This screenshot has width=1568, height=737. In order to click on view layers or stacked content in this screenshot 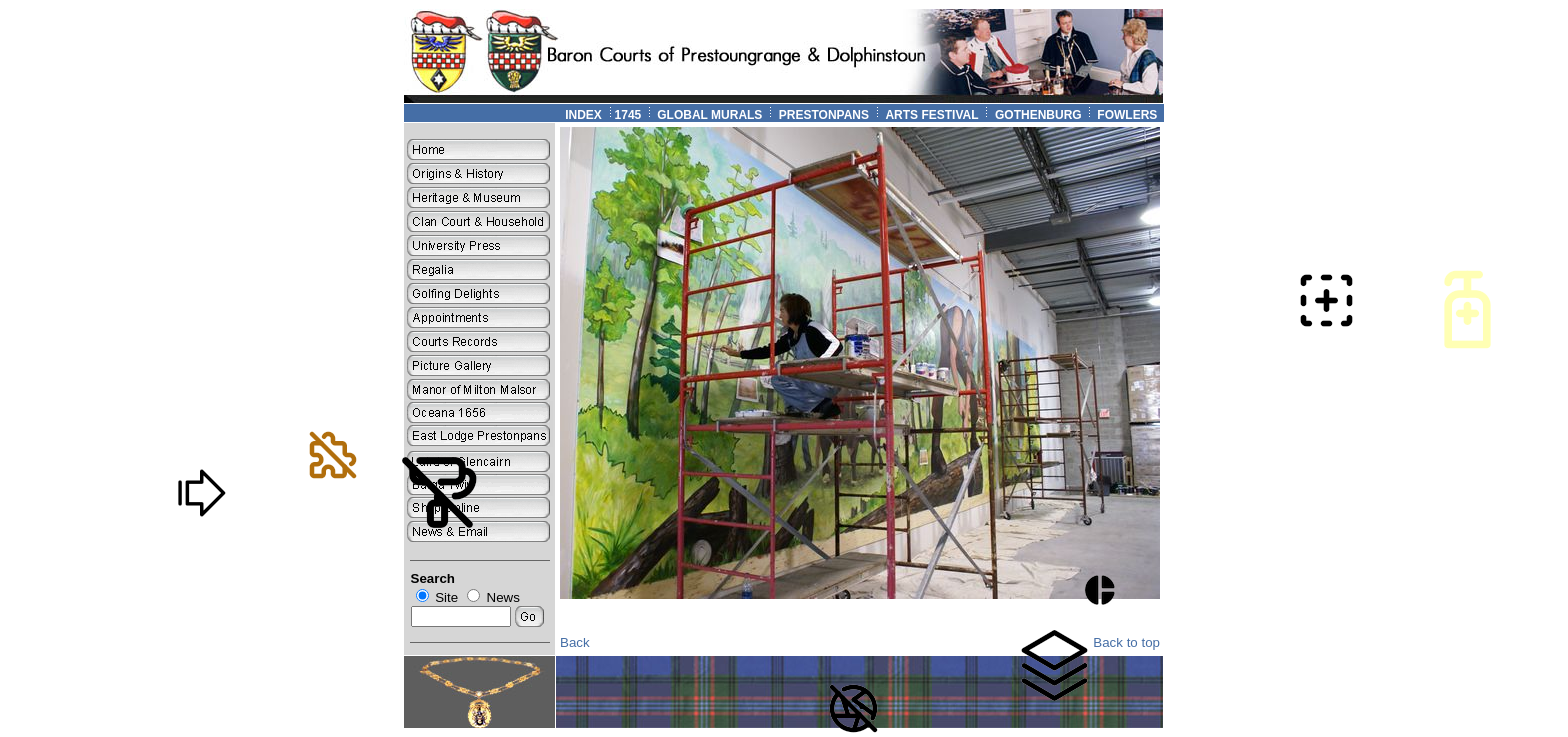, I will do `click(1054, 665)`.